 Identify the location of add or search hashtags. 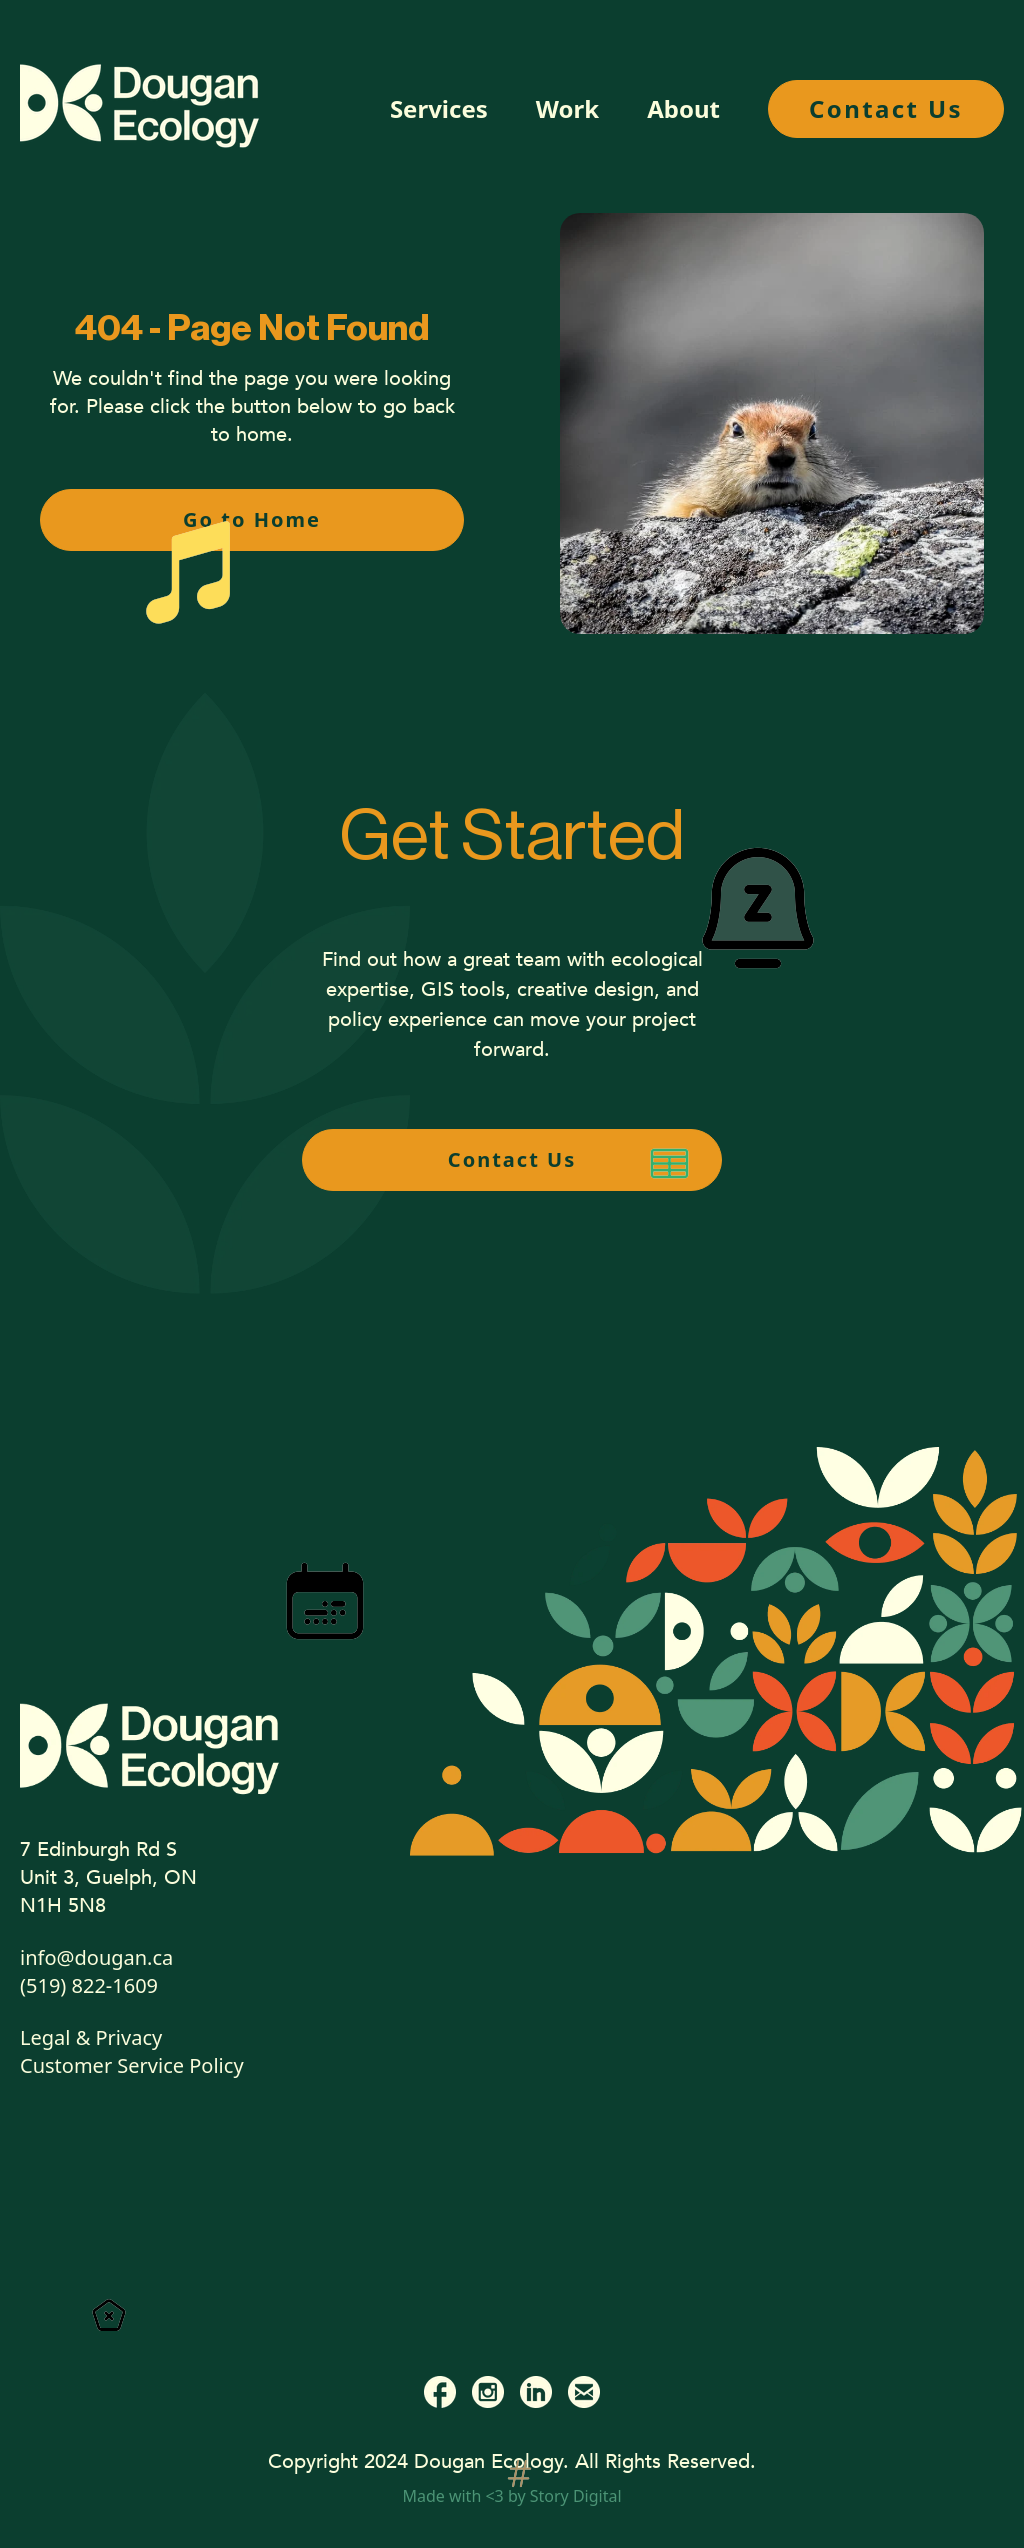
(519, 2473).